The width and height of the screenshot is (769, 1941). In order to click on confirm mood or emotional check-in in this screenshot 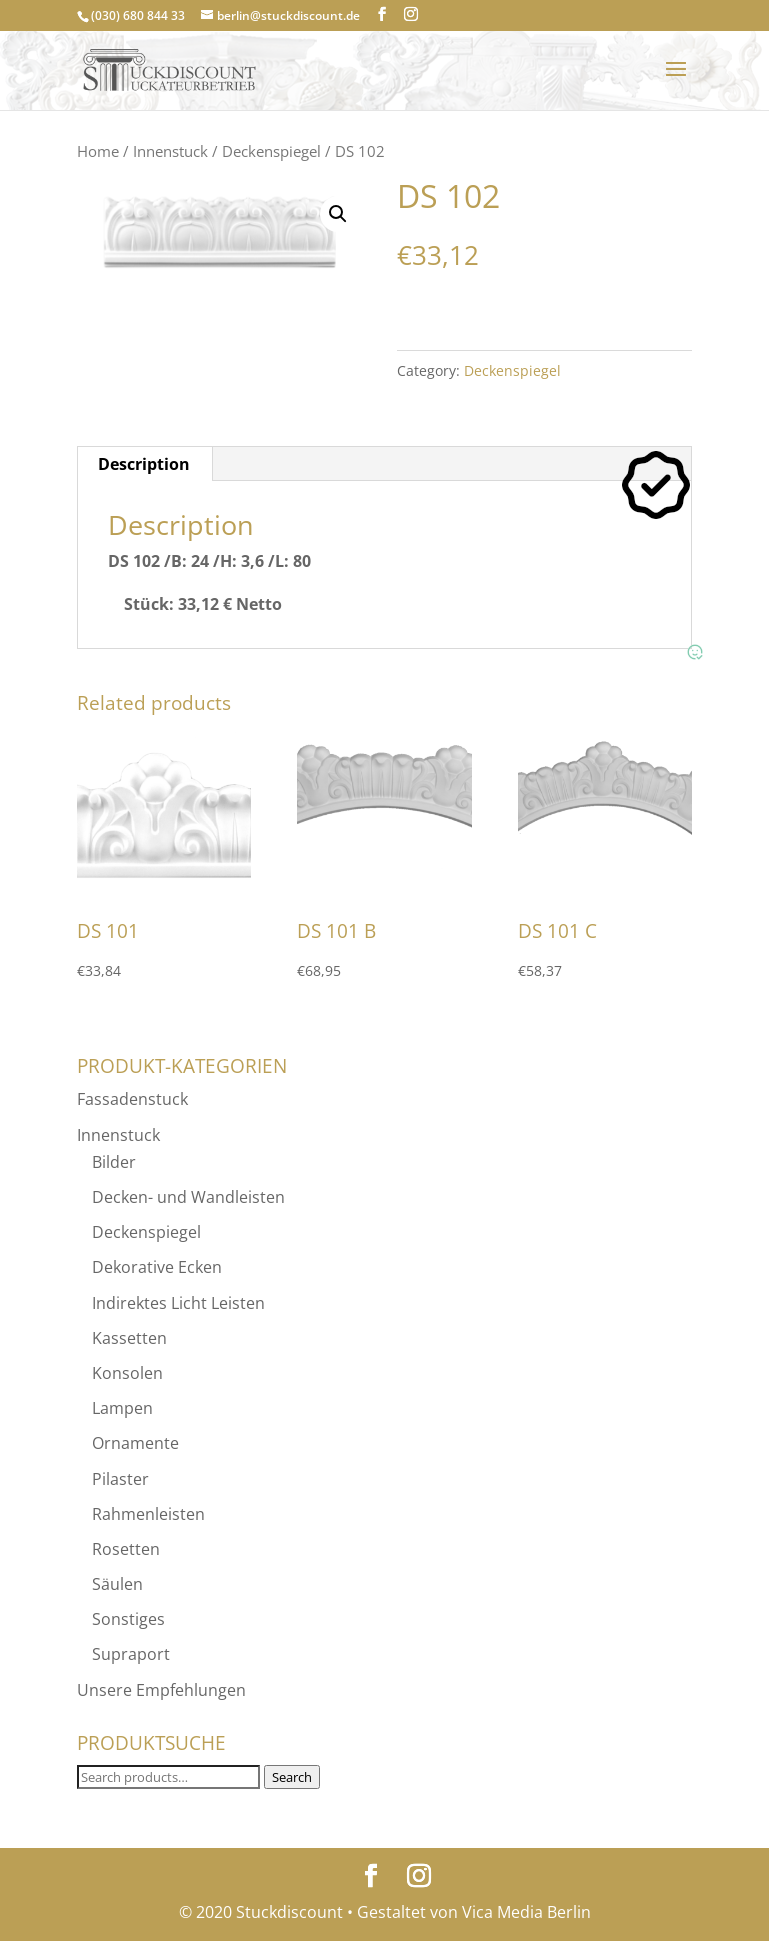, I will do `click(695, 652)`.